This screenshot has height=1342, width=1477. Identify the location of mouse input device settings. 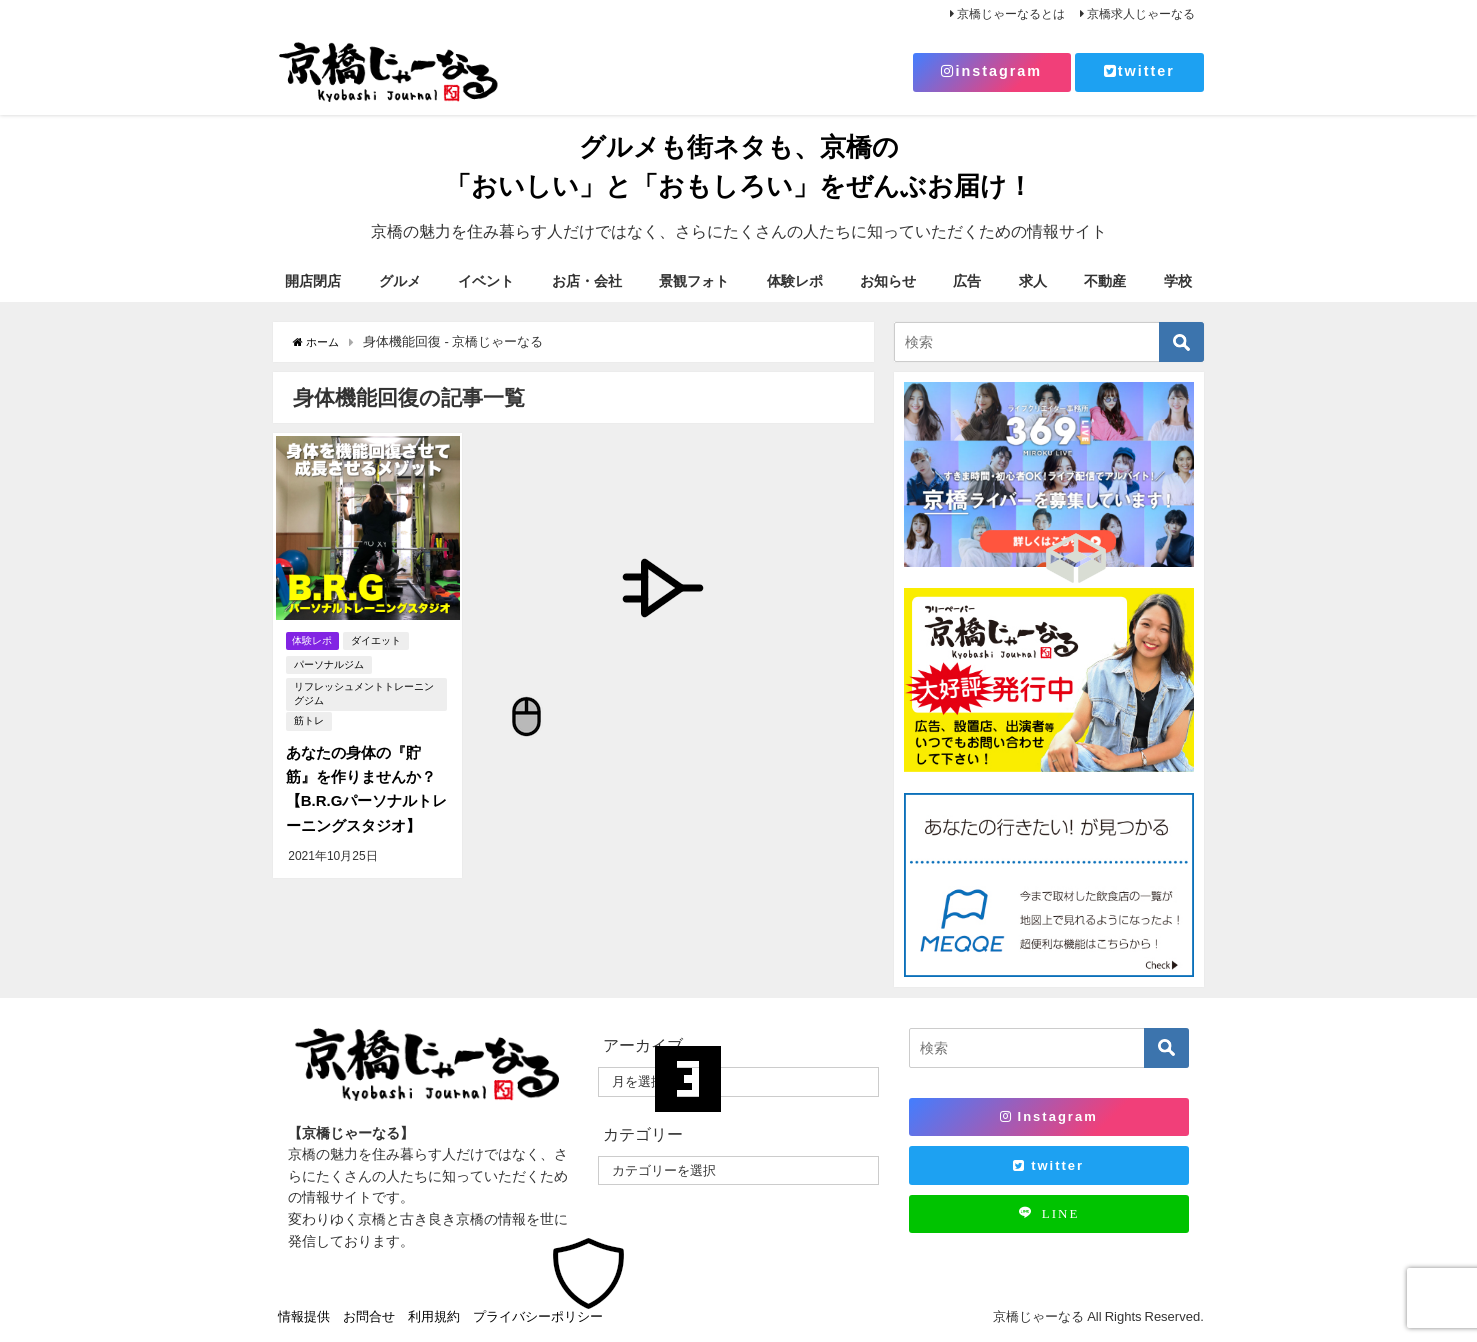
(526, 716).